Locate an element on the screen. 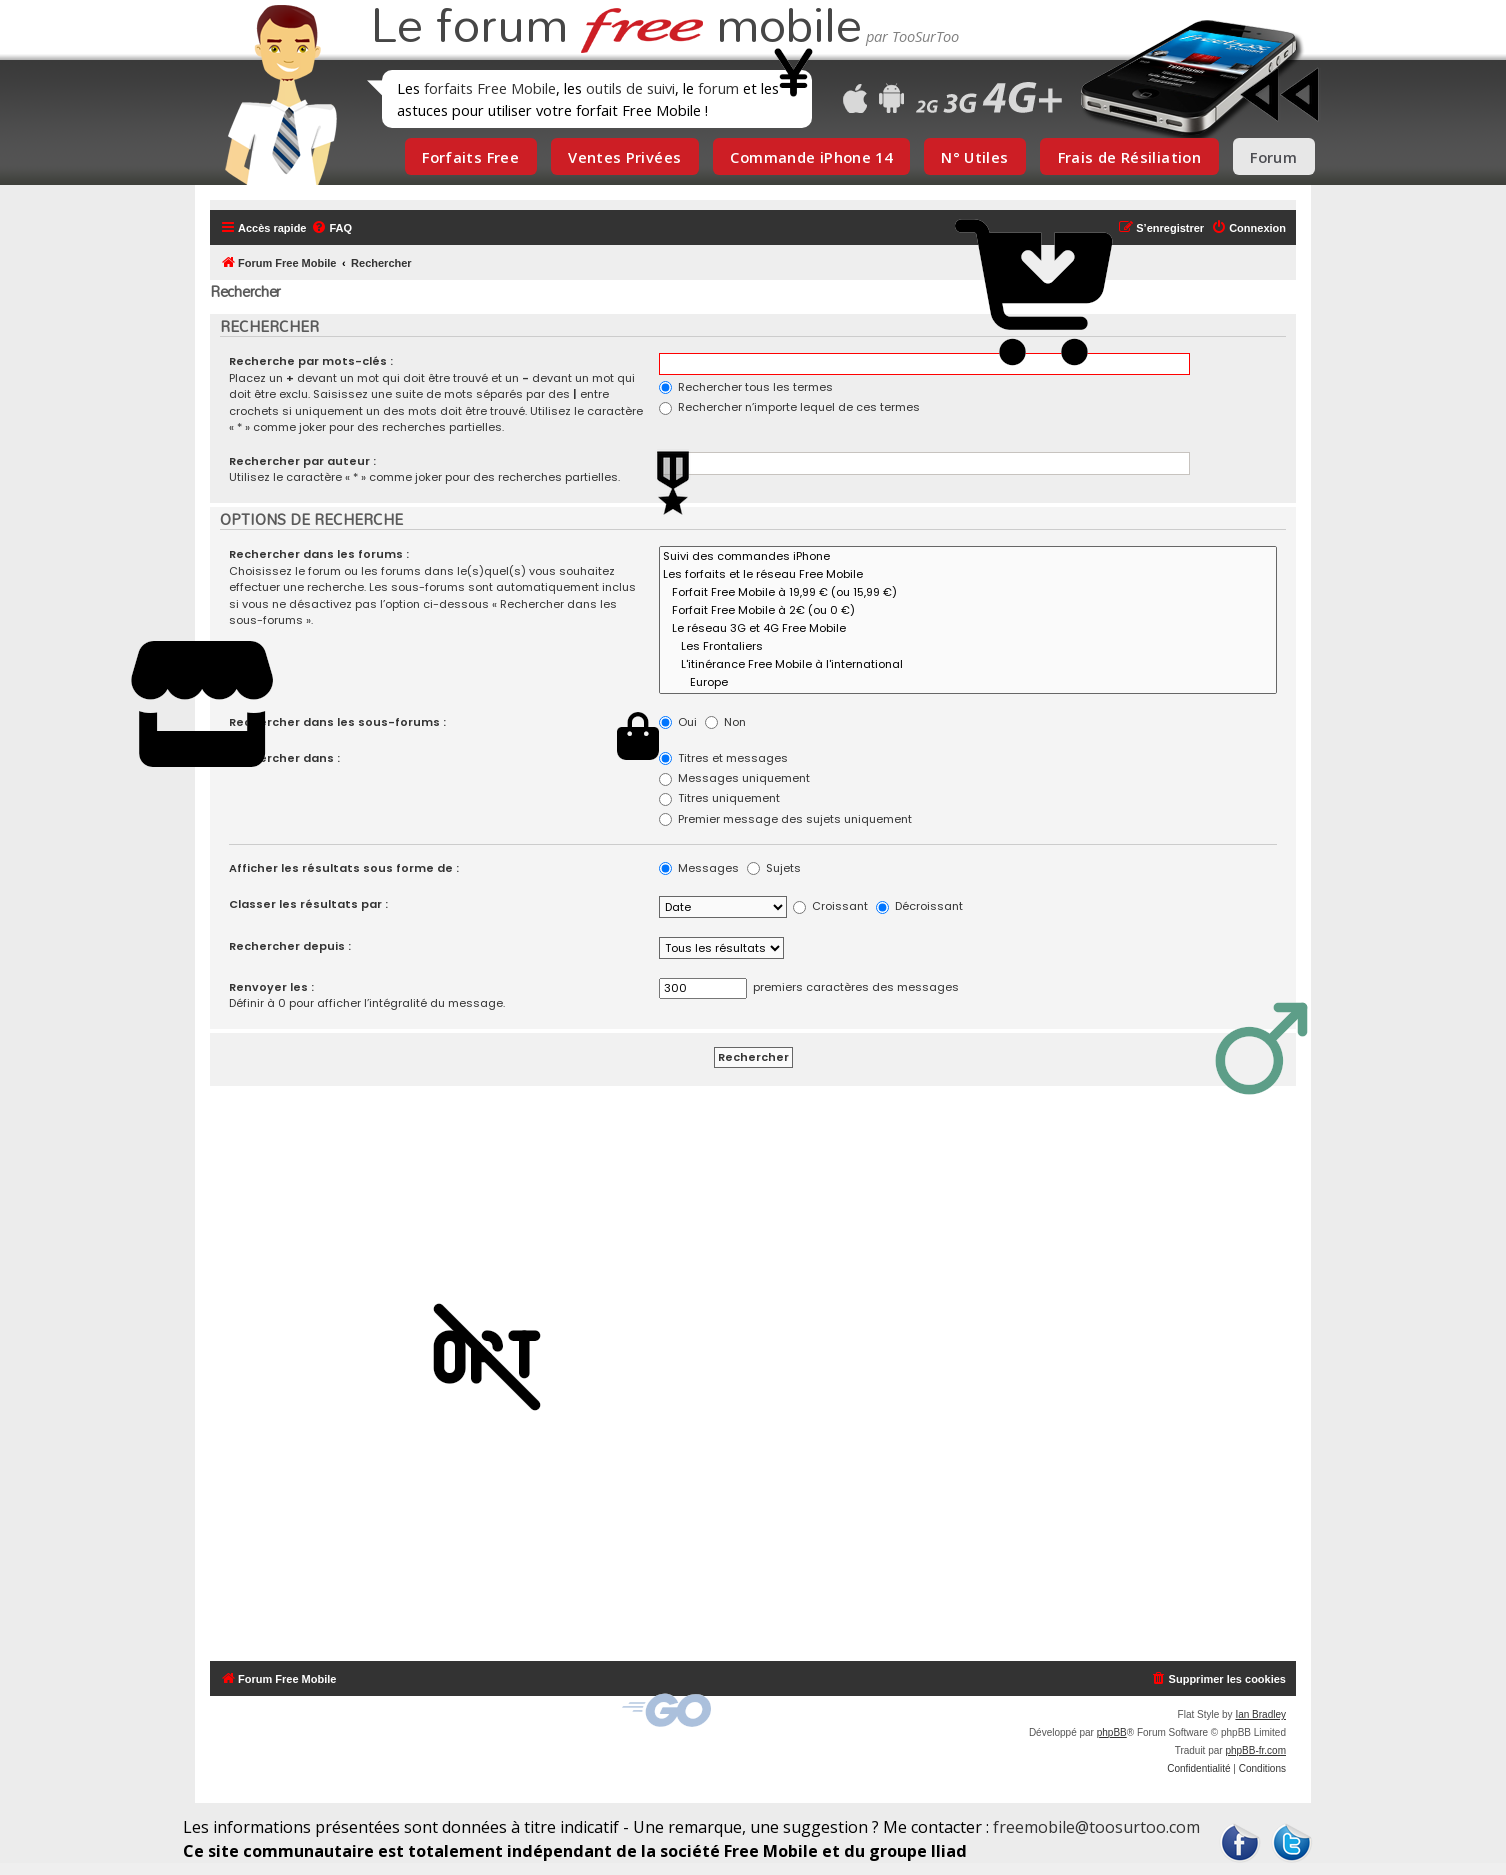 This screenshot has width=1506, height=1875. add item to shopping cart is located at coordinates (1043, 294).